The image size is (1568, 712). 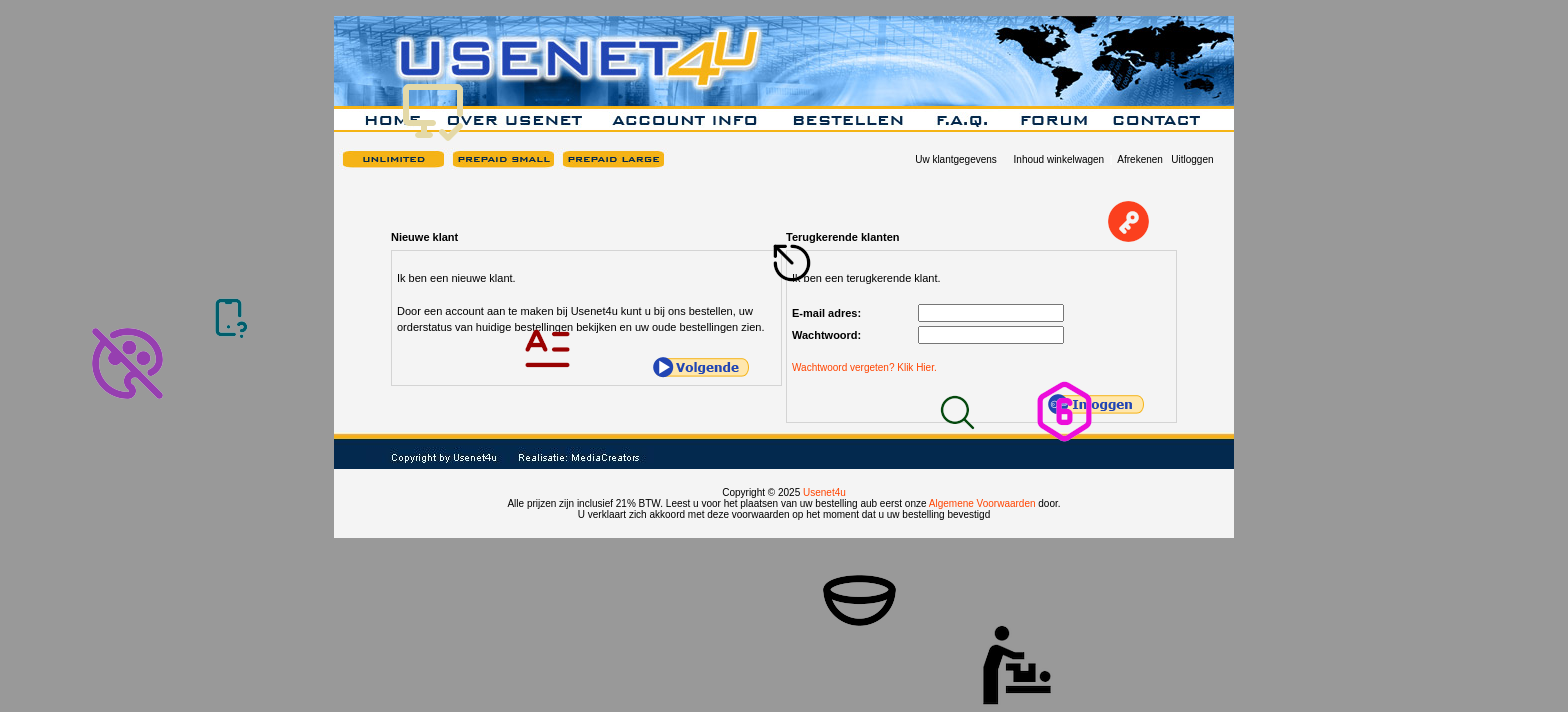 I want to click on disable color customization, so click(x=127, y=363).